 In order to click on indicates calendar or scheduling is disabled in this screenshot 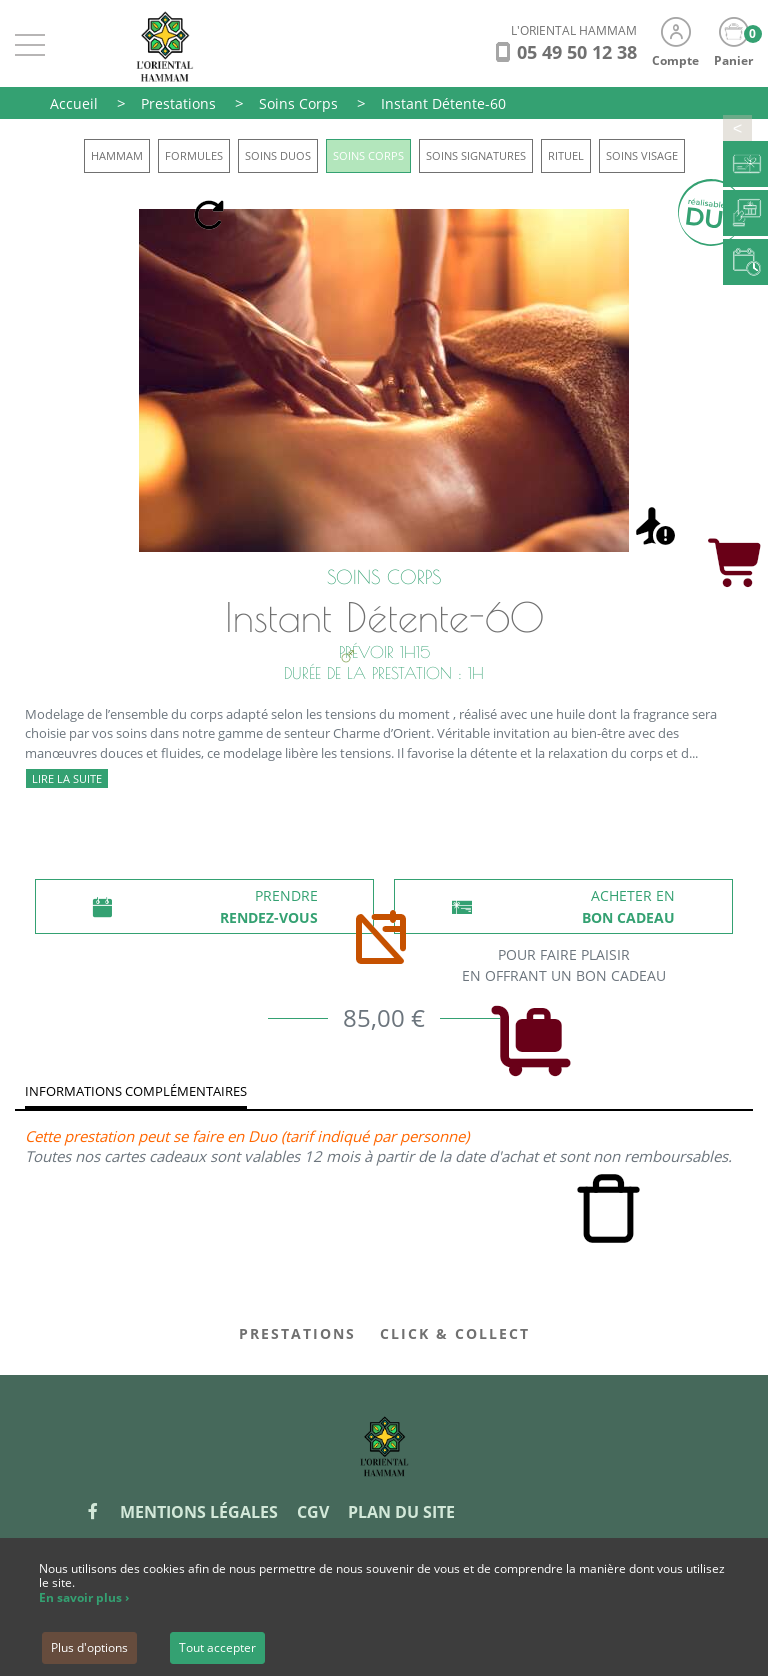, I will do `click(381, 939)`.